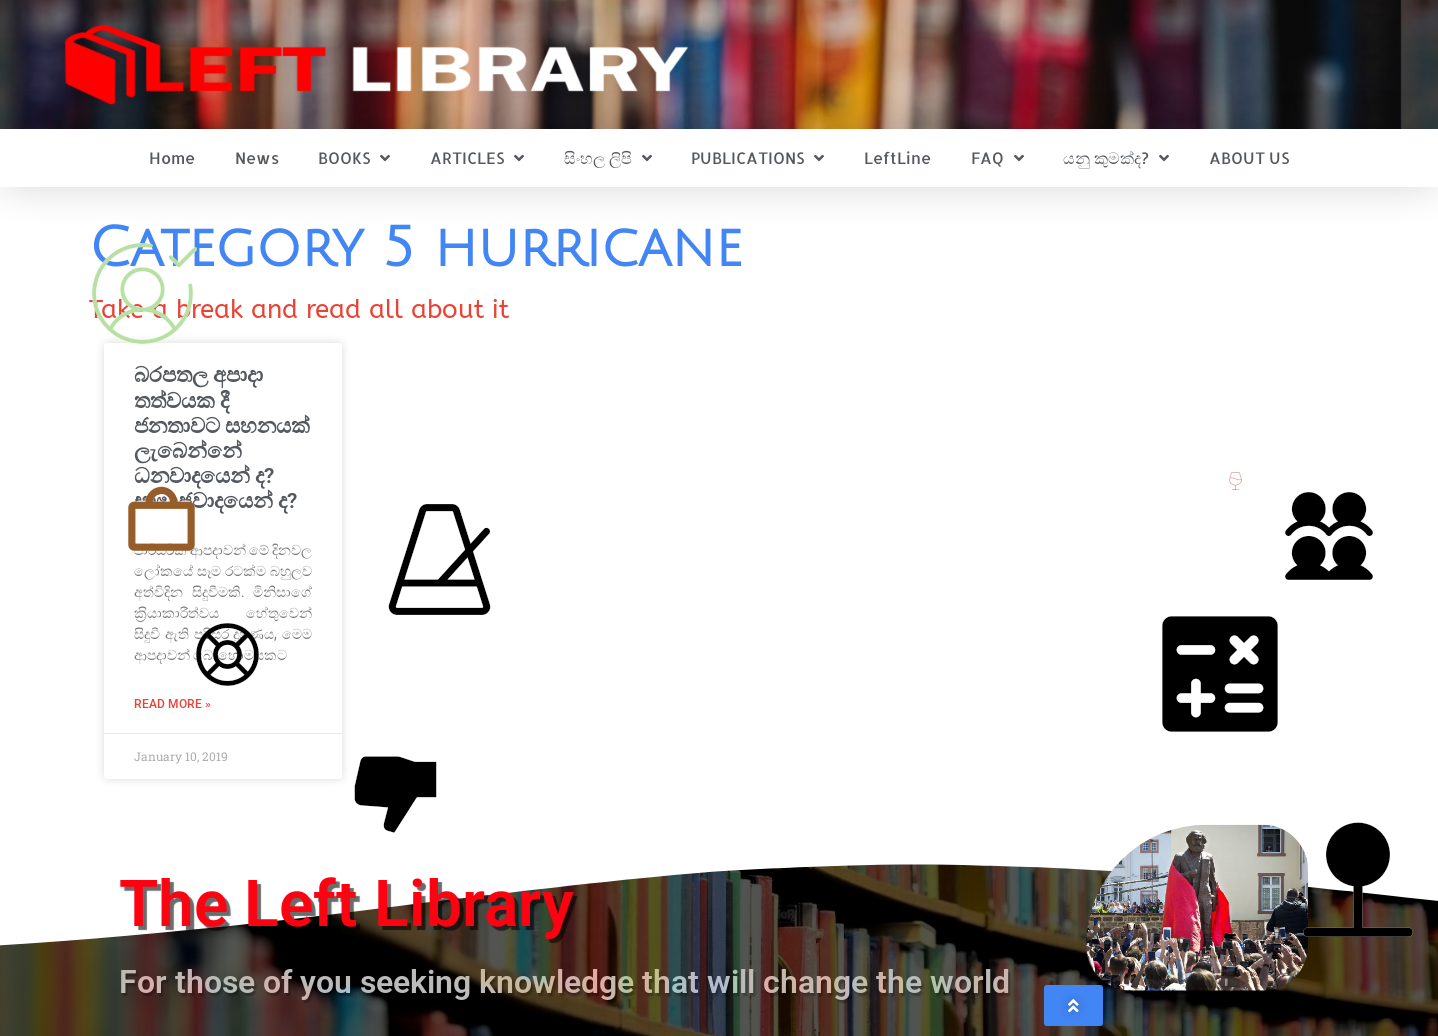 The height and width of the screenshot is (1036, 1438). Describe the element at coordinates (395, 794) in the screenshot. I see `dislike or downvote content` at that location.